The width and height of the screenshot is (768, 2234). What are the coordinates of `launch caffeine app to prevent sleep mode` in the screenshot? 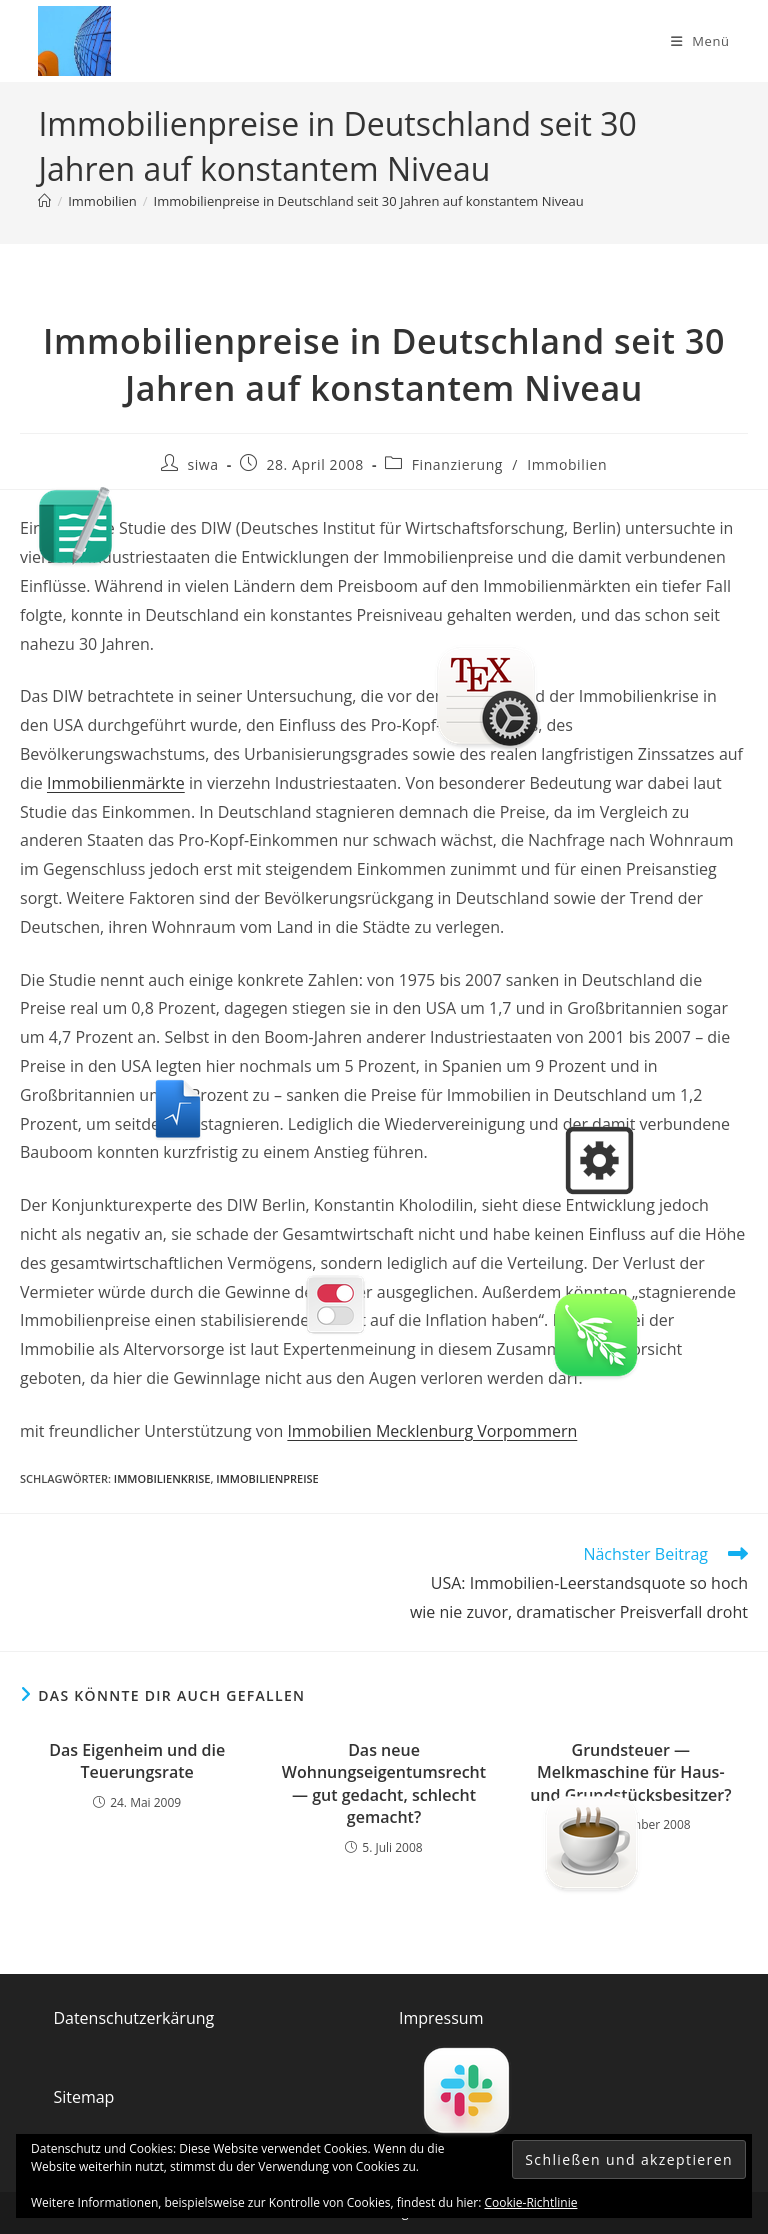 It's located at (591, 1842).